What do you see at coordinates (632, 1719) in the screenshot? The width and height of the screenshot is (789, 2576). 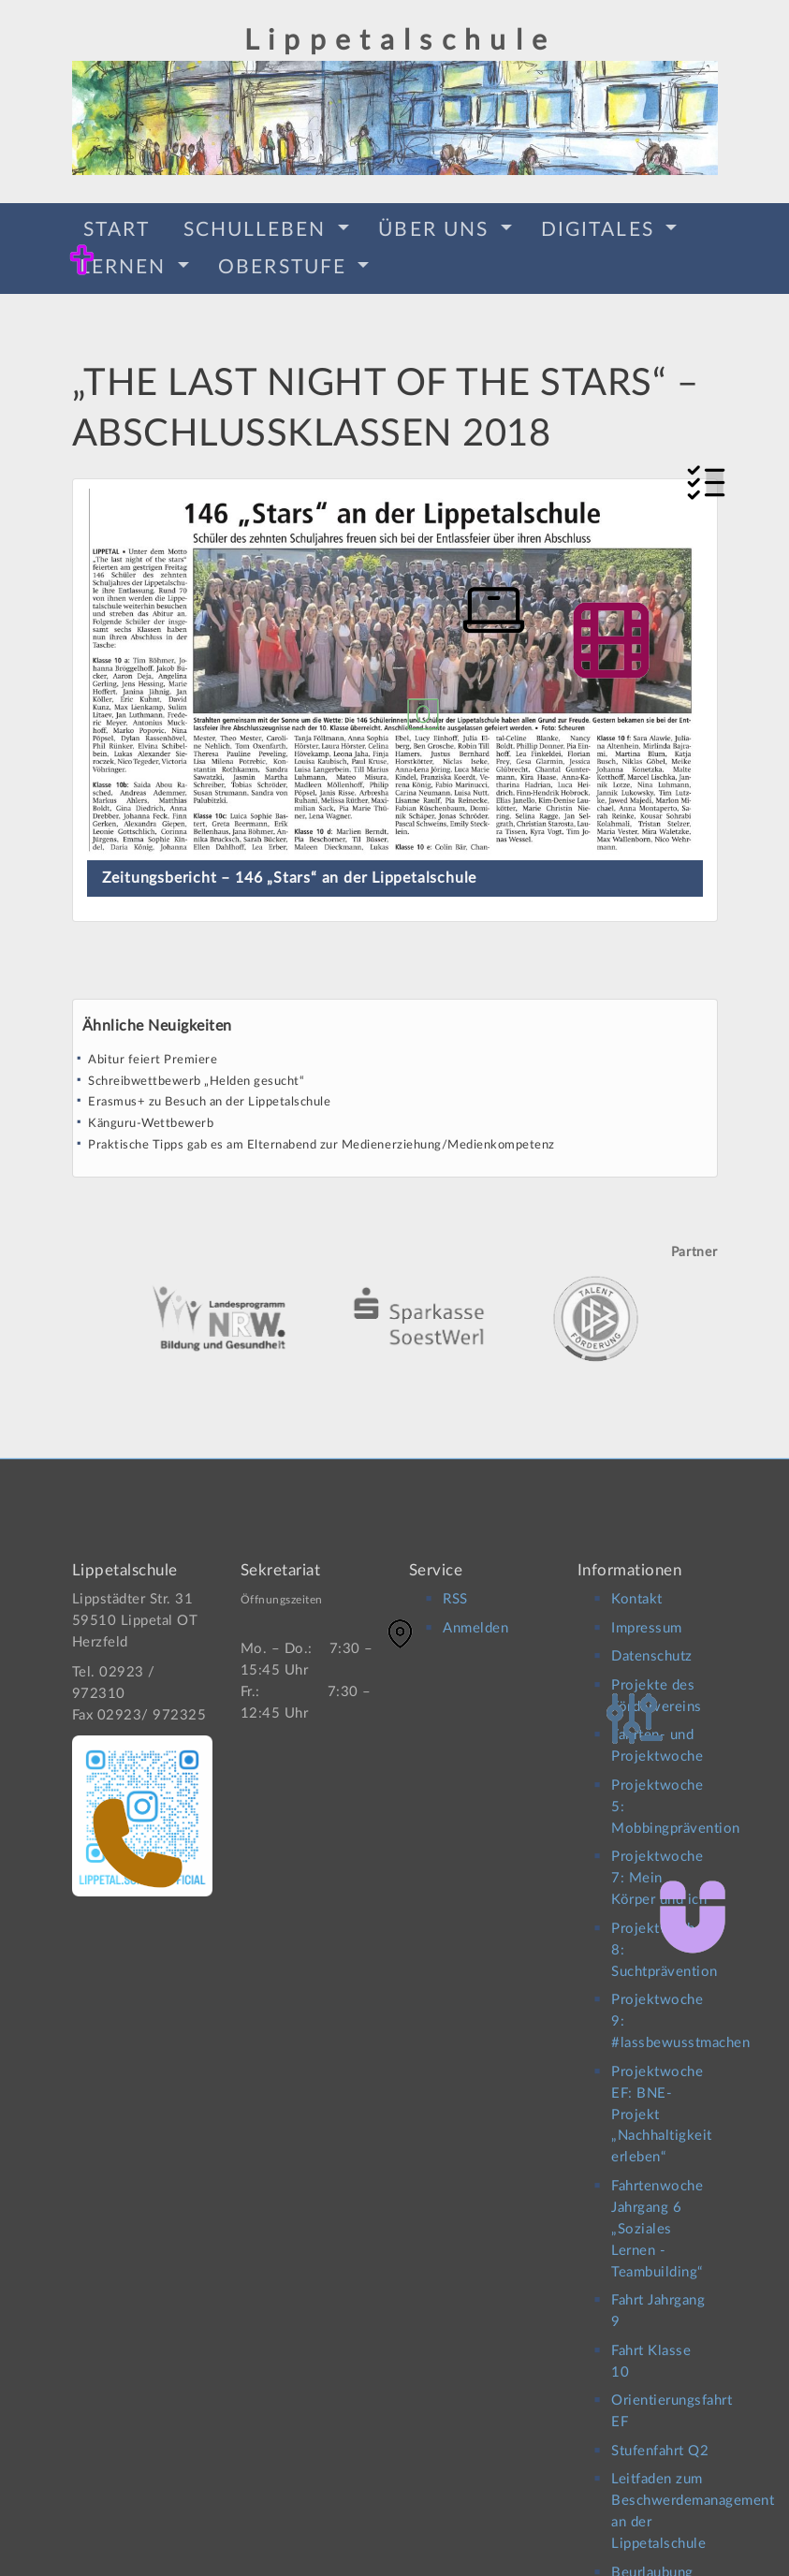 I see `remove a filter or adjustment setting` at bounding box center [632, 1719].